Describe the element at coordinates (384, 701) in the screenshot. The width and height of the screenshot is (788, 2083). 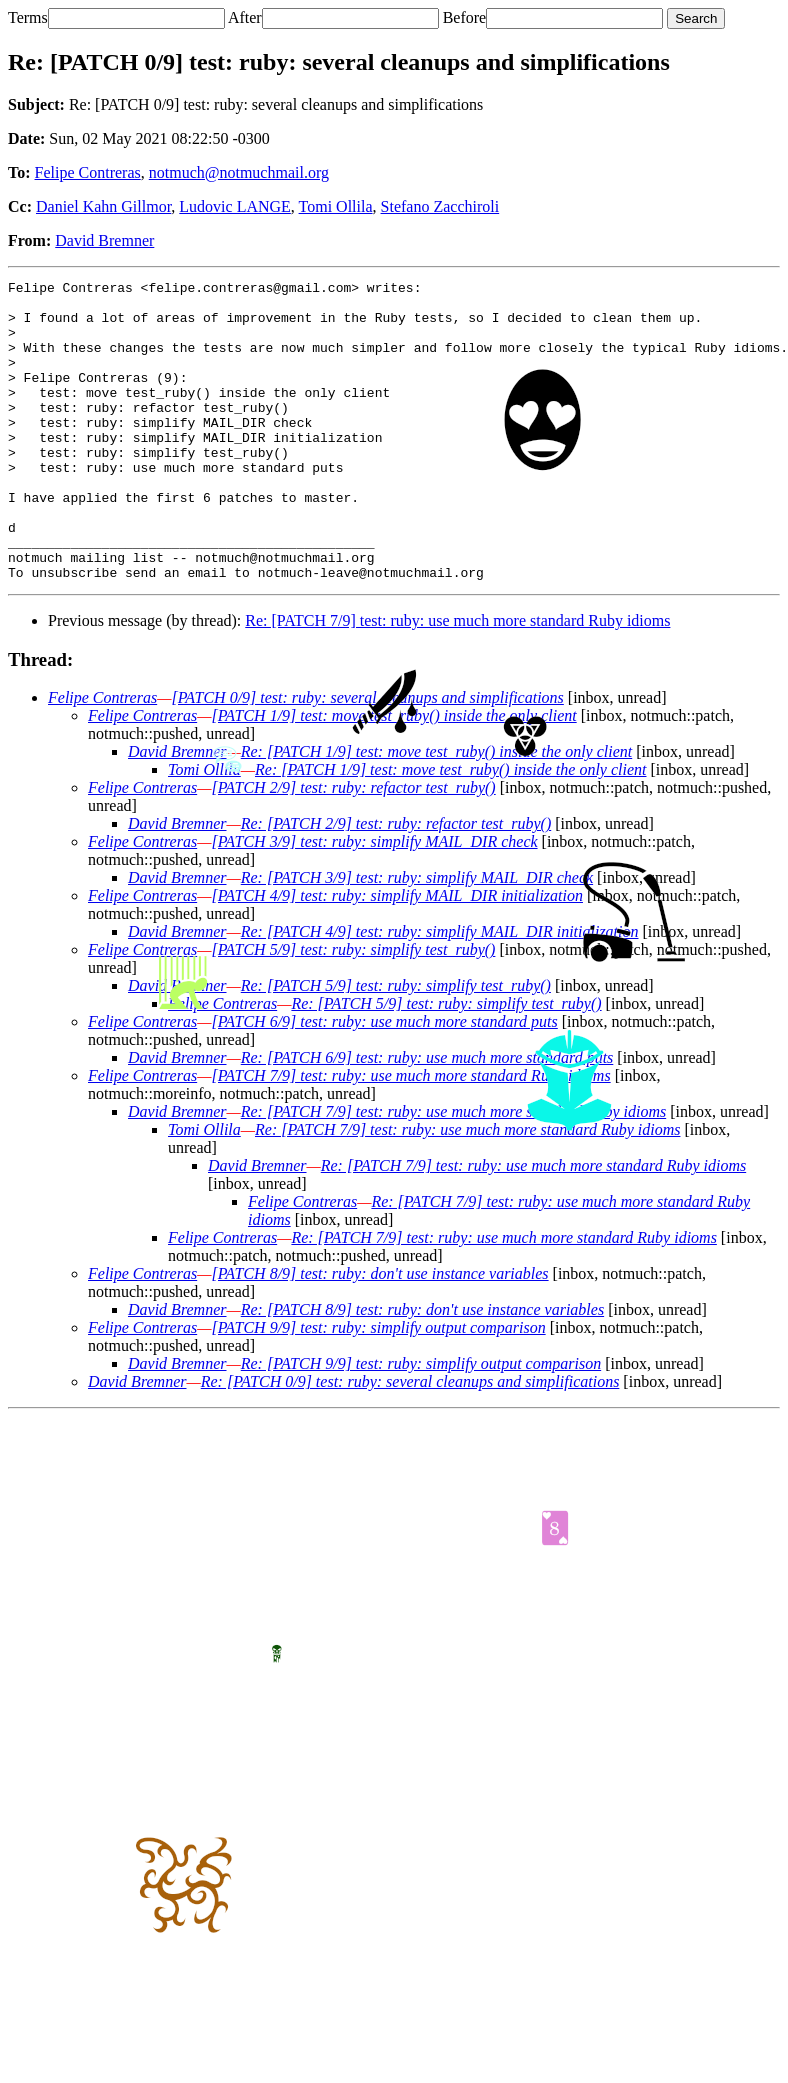
I see `melee weapon item in game inventory` at that location.